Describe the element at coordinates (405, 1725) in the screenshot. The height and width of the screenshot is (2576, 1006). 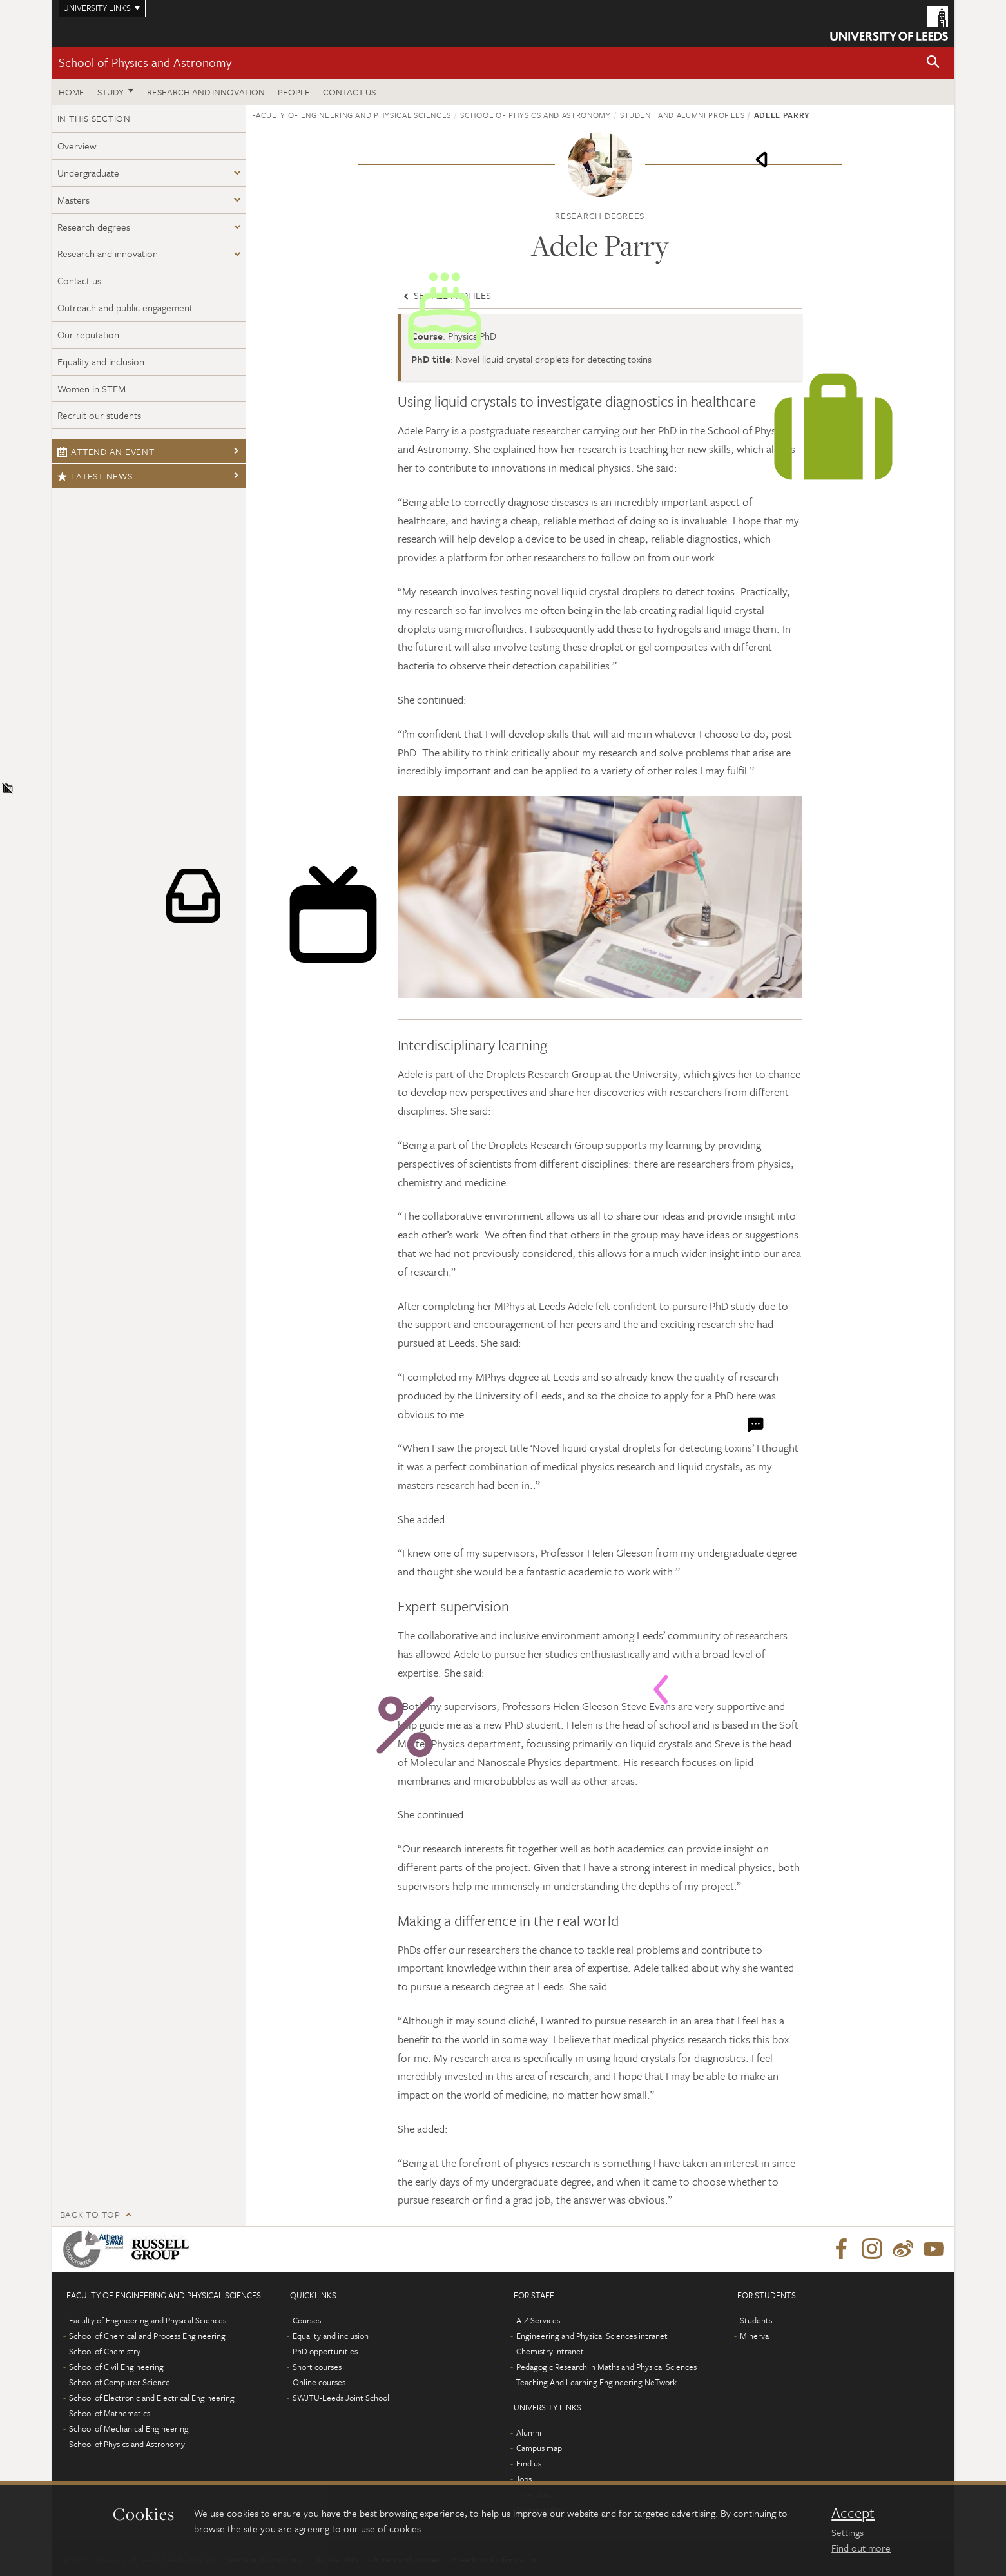
I see `view discount or sale information` at that location.